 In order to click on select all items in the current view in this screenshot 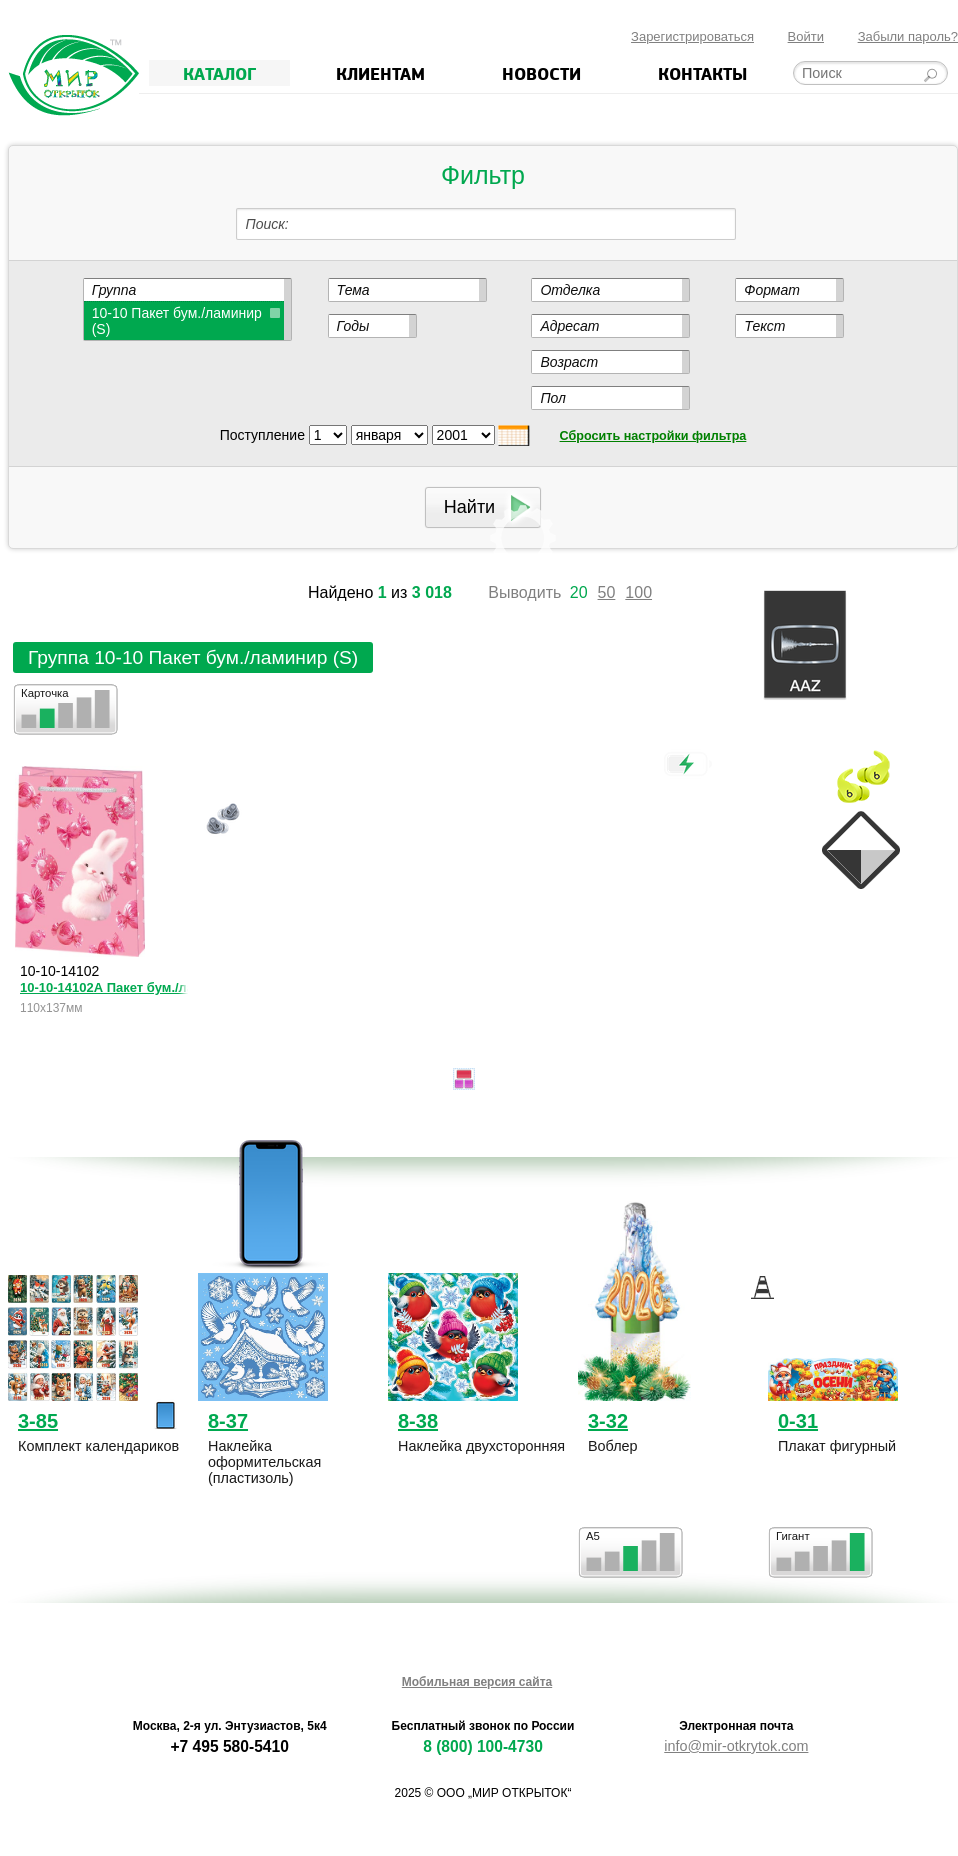, I will do `click(464, 1079)`.